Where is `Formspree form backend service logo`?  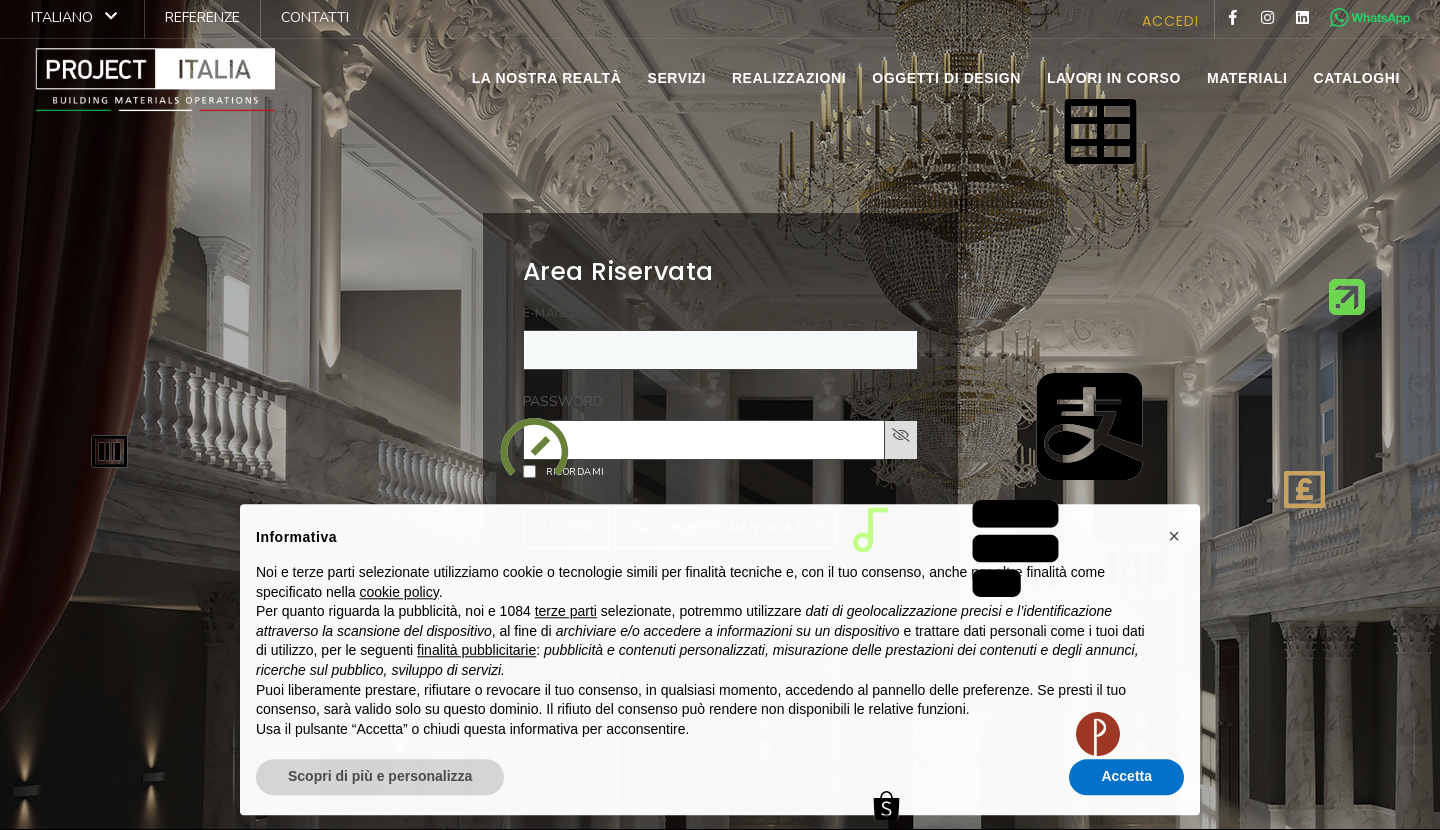
Formspree form backend service logo is located at coordinates (1015, 548).